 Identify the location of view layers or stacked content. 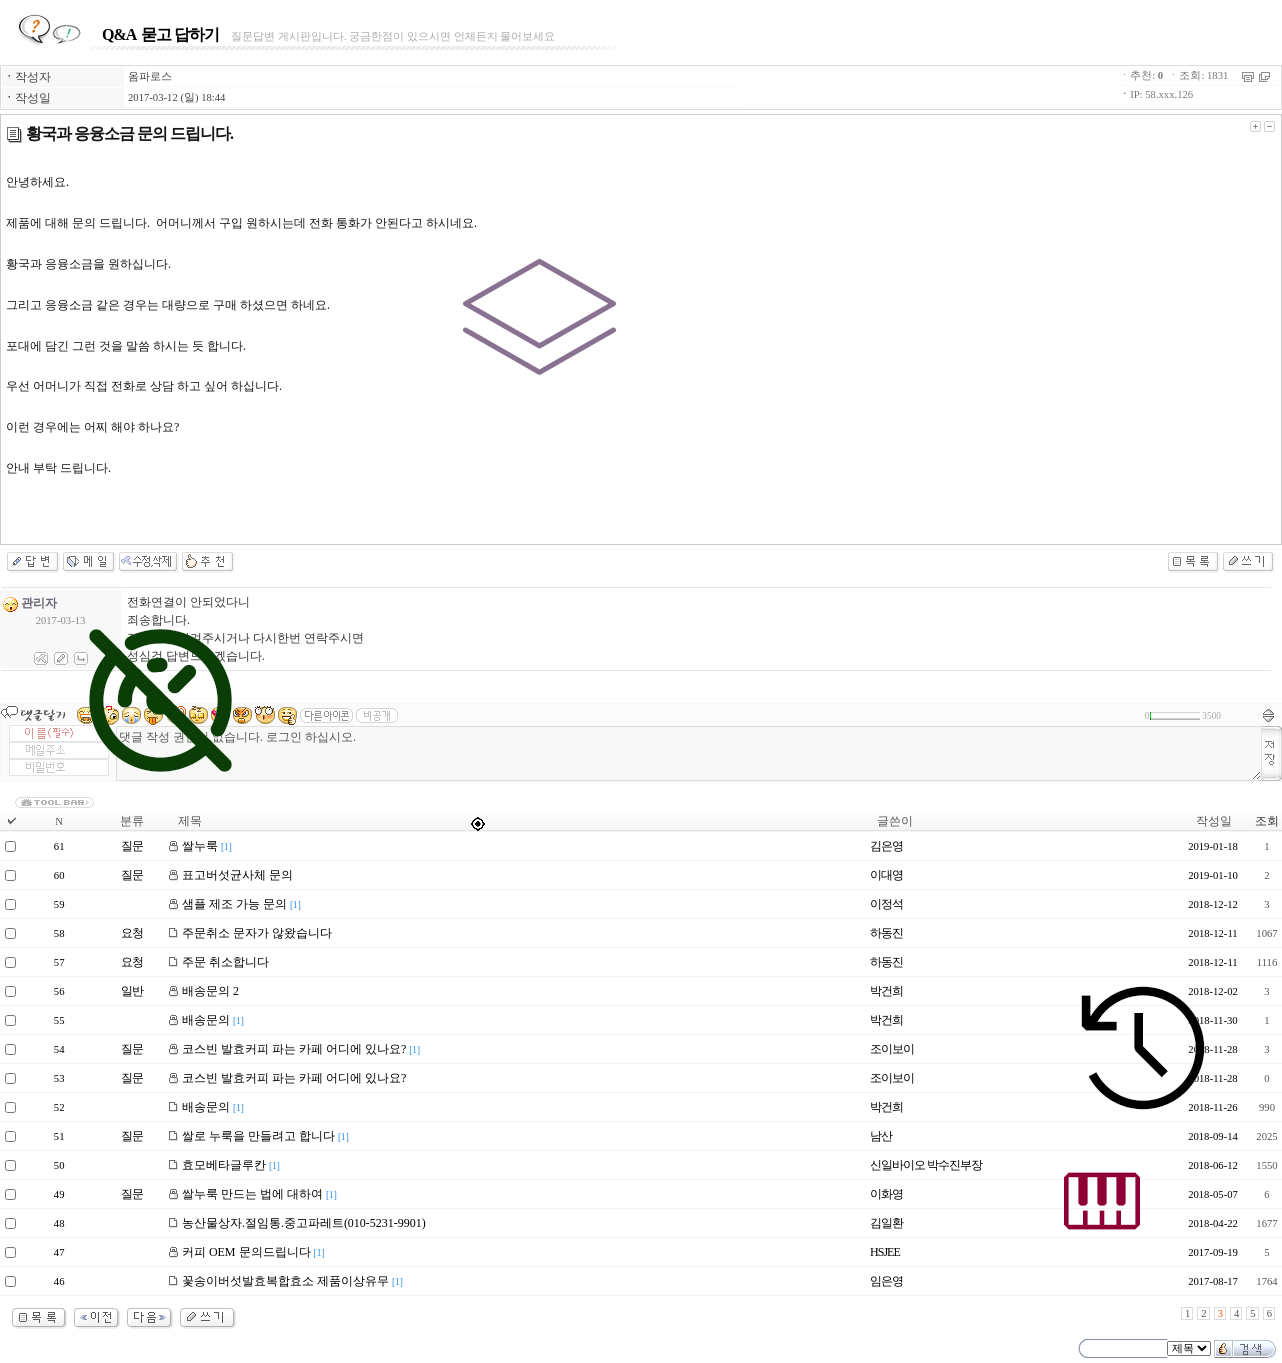
(539, 319).